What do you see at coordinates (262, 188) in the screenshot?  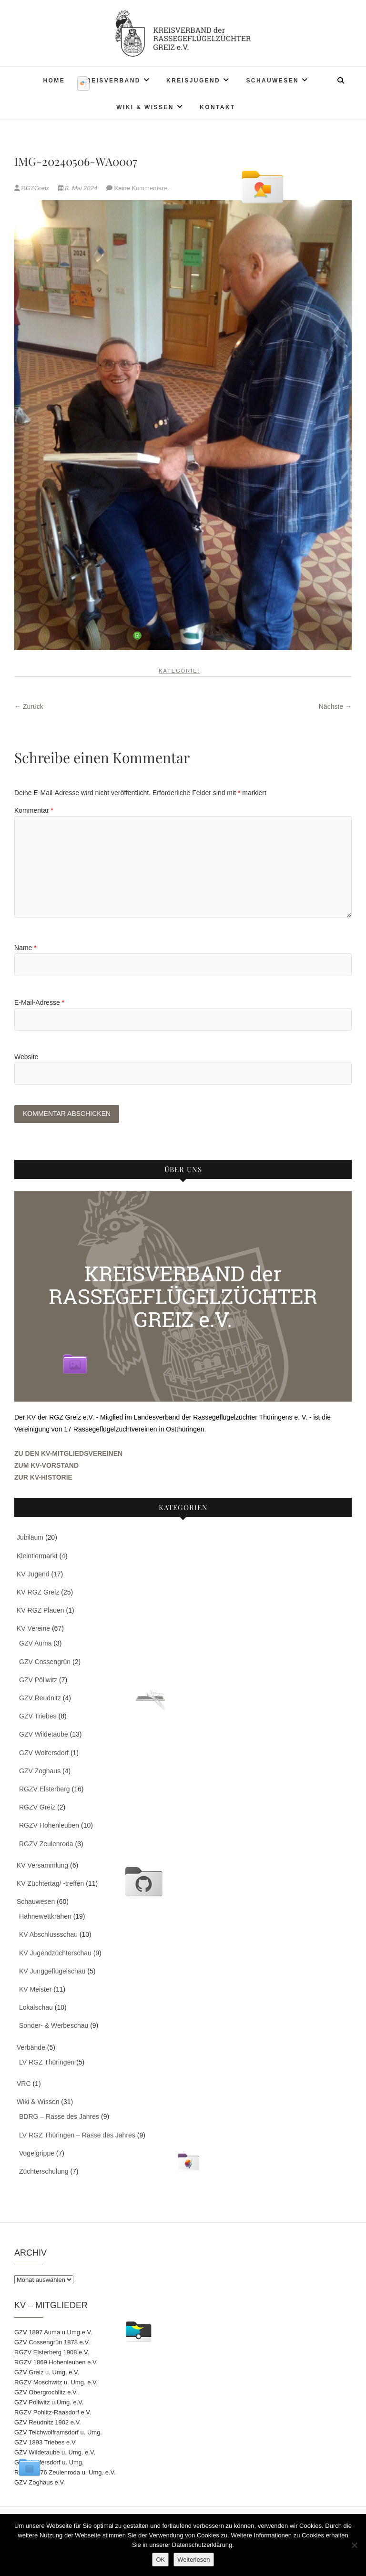 I see `open folder containing LibreOffice Draw files` at bounding box center [262, 188].